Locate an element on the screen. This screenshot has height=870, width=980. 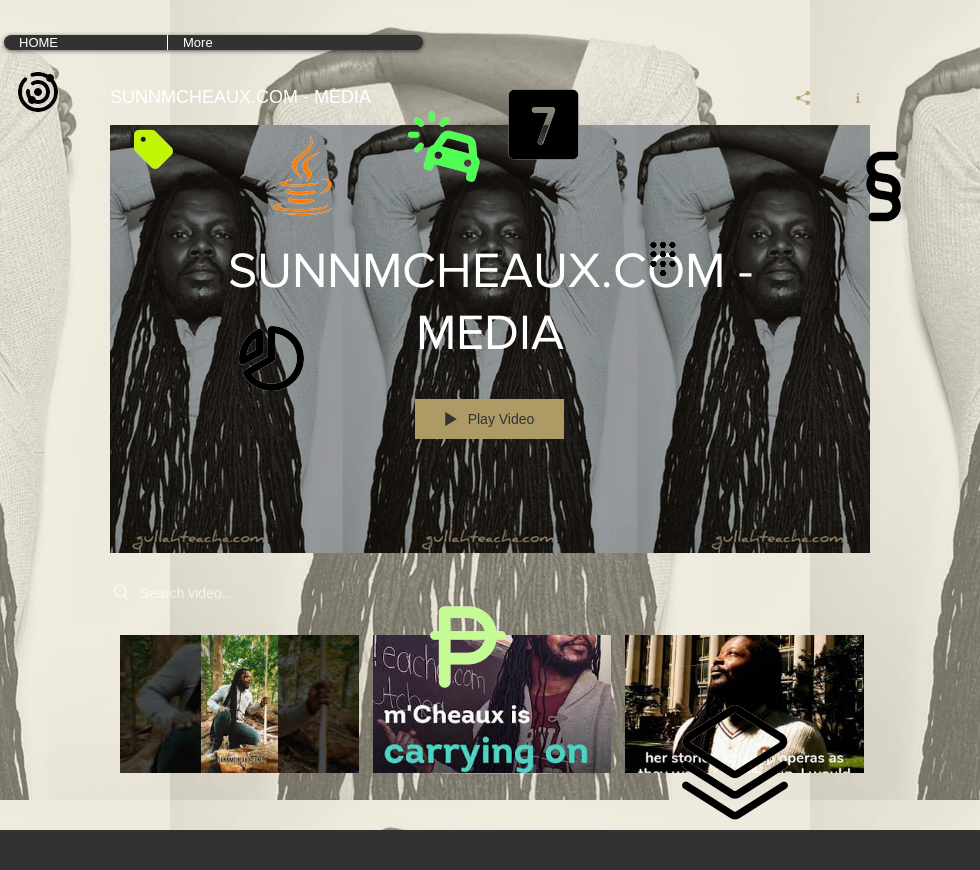
indicates price or amount in spanish pesetas is located at coordinates (465, 647).